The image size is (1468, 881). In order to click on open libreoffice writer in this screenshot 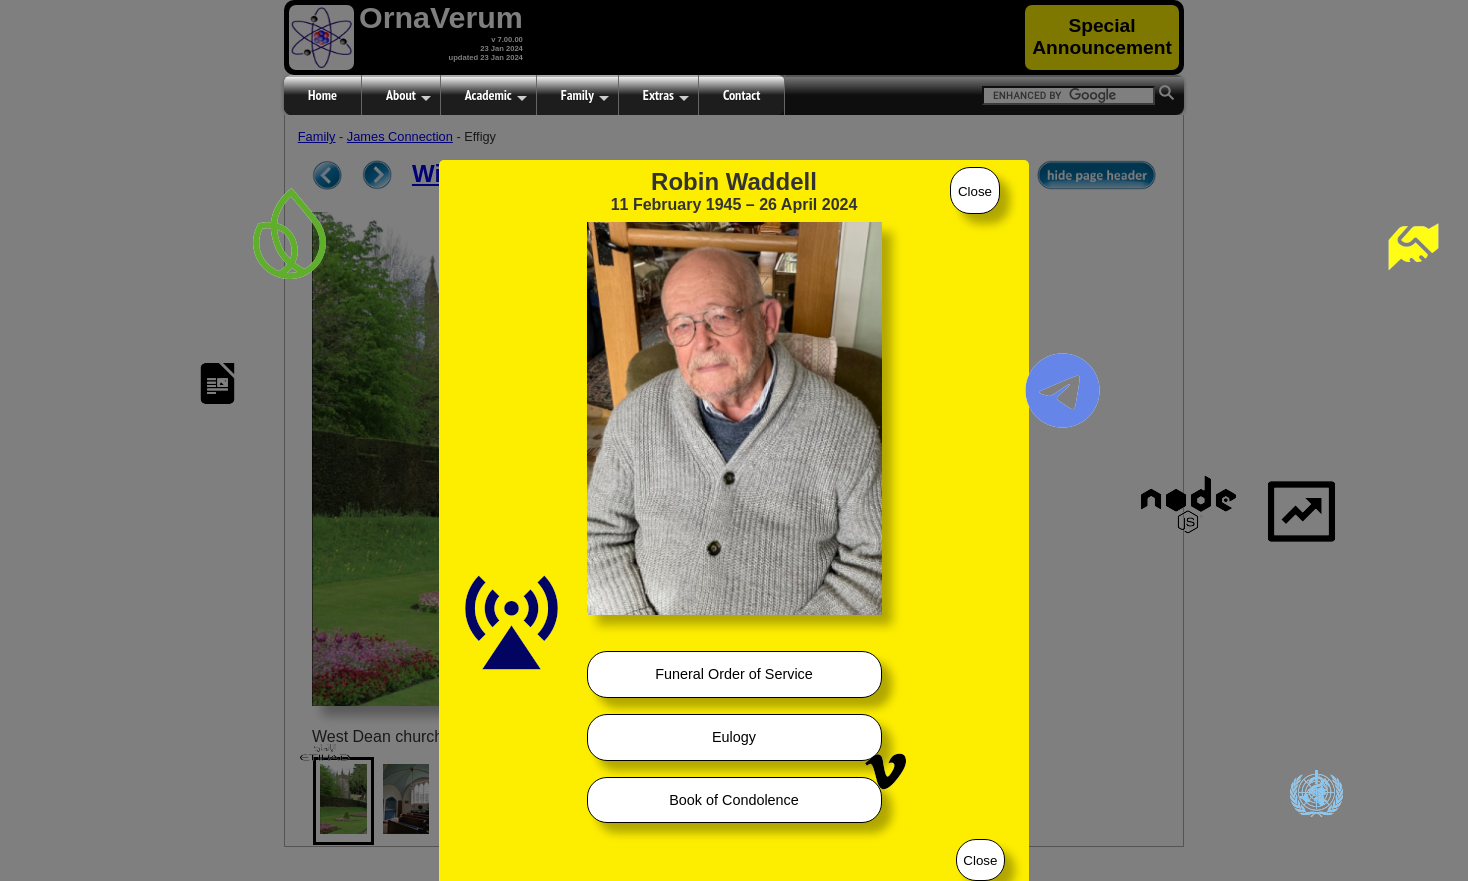, I will do `click(217, 383)`.